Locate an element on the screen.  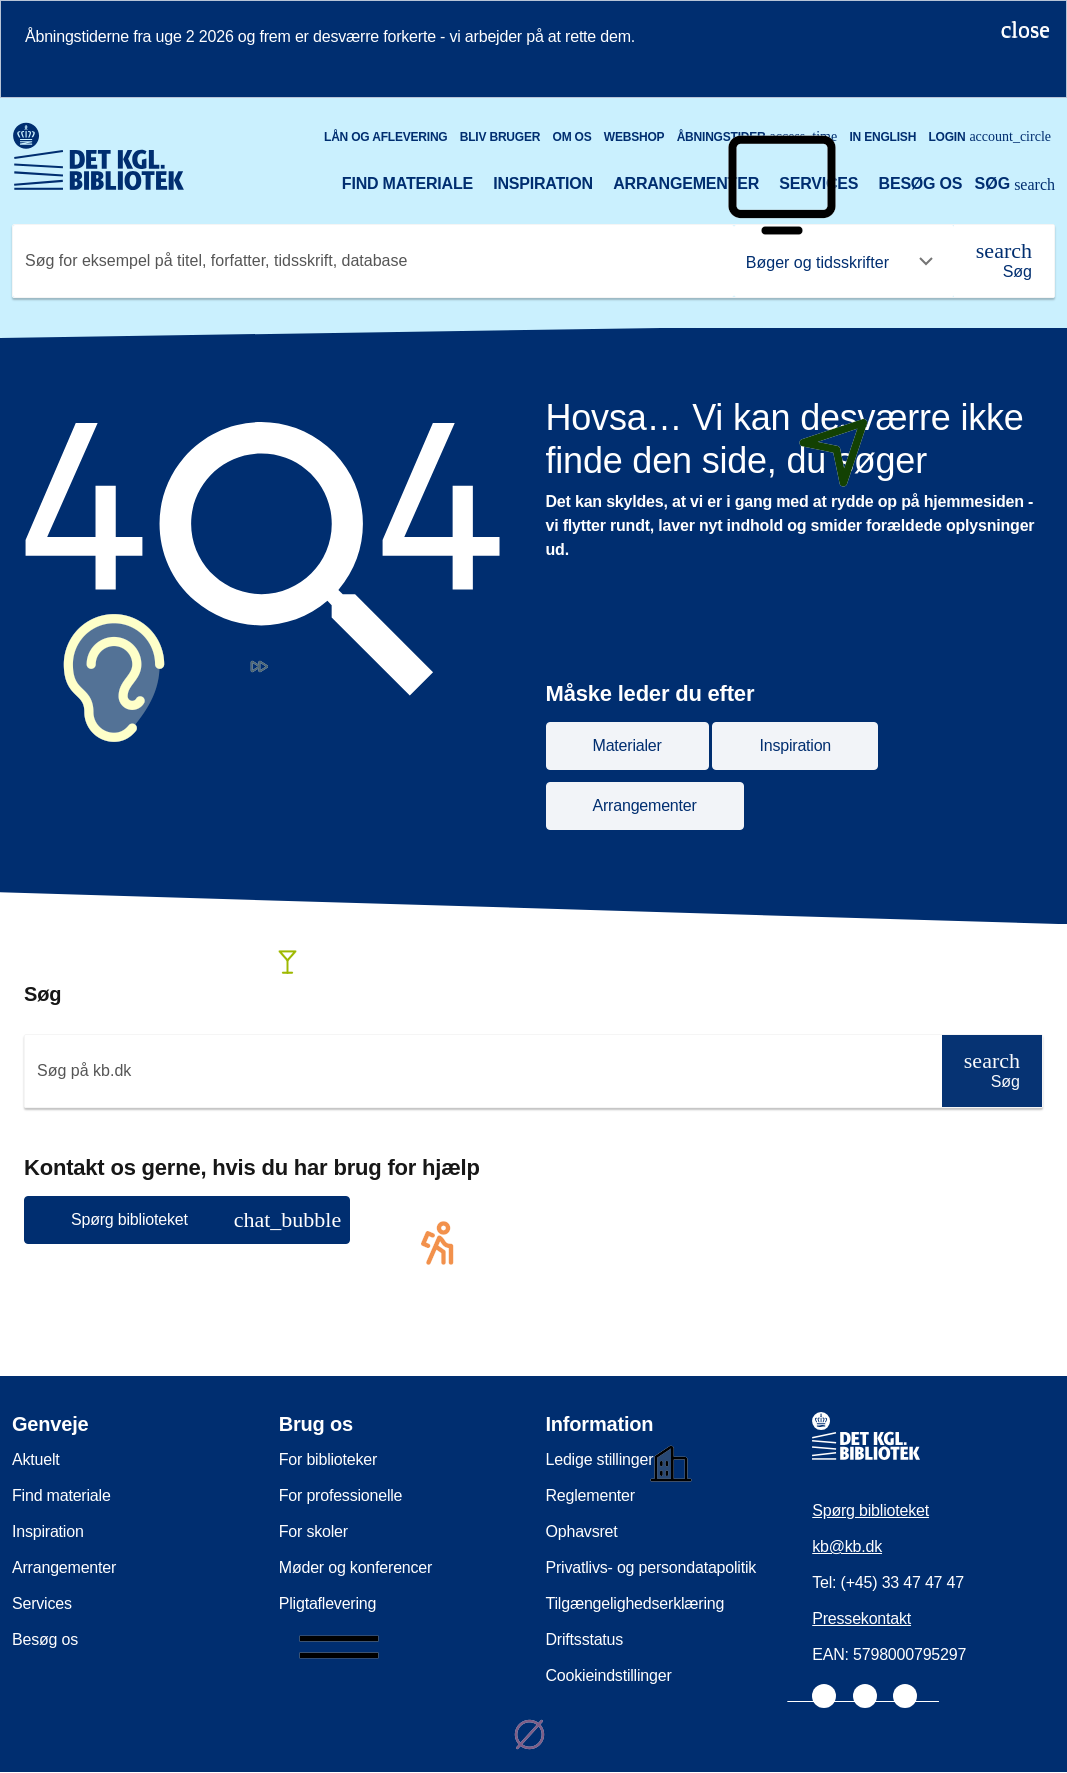
view nearby buildings or properties is located at coordinates (671, 1465).